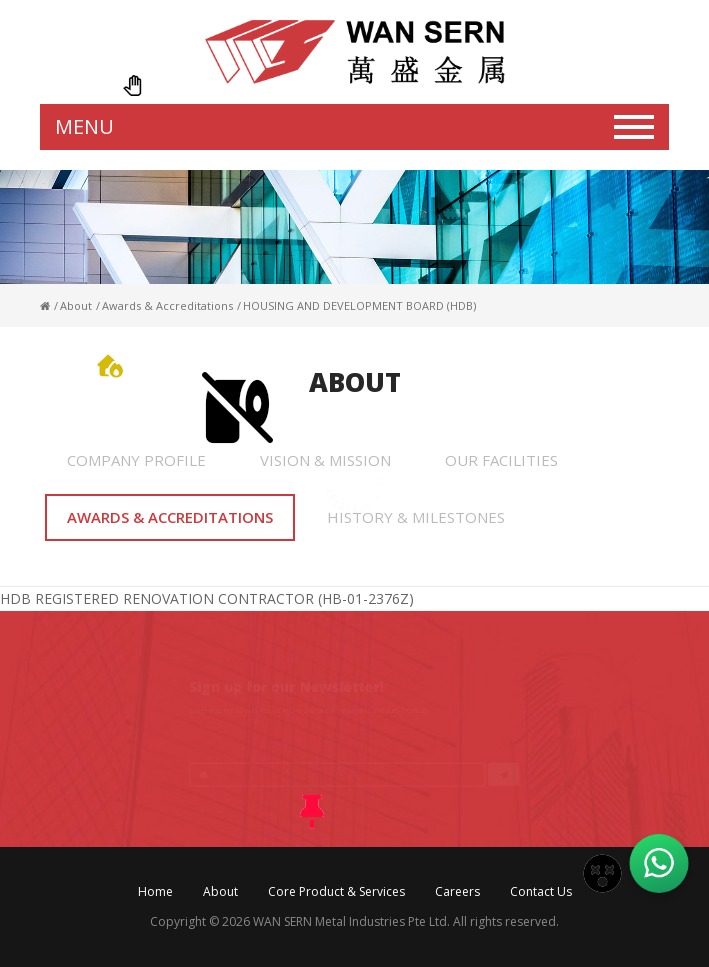 The image size is (709, 967). I want to click on indicates a confused or overwhelmed state, so click(602, 873).